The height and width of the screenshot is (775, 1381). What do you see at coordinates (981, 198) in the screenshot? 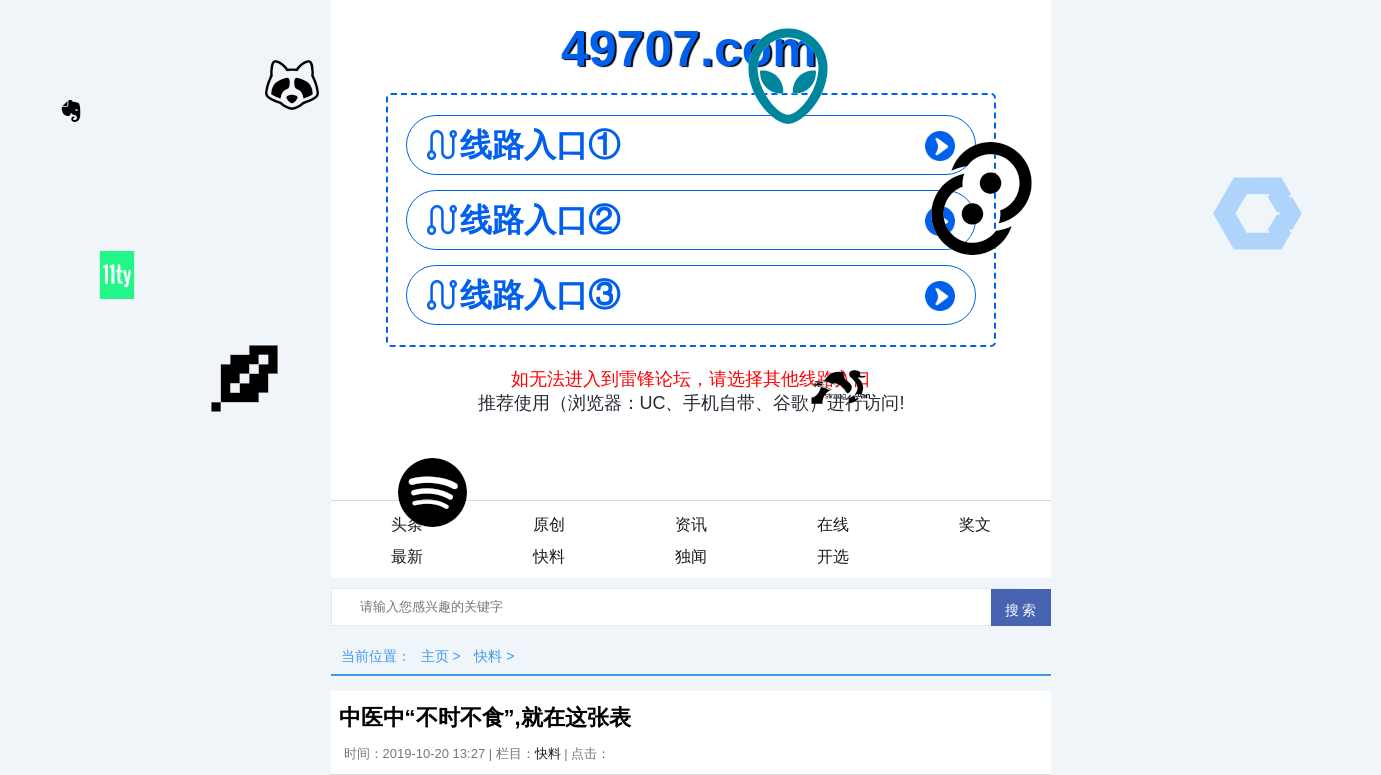
I see `tauri framework logo` at bounding box center [981, 198].